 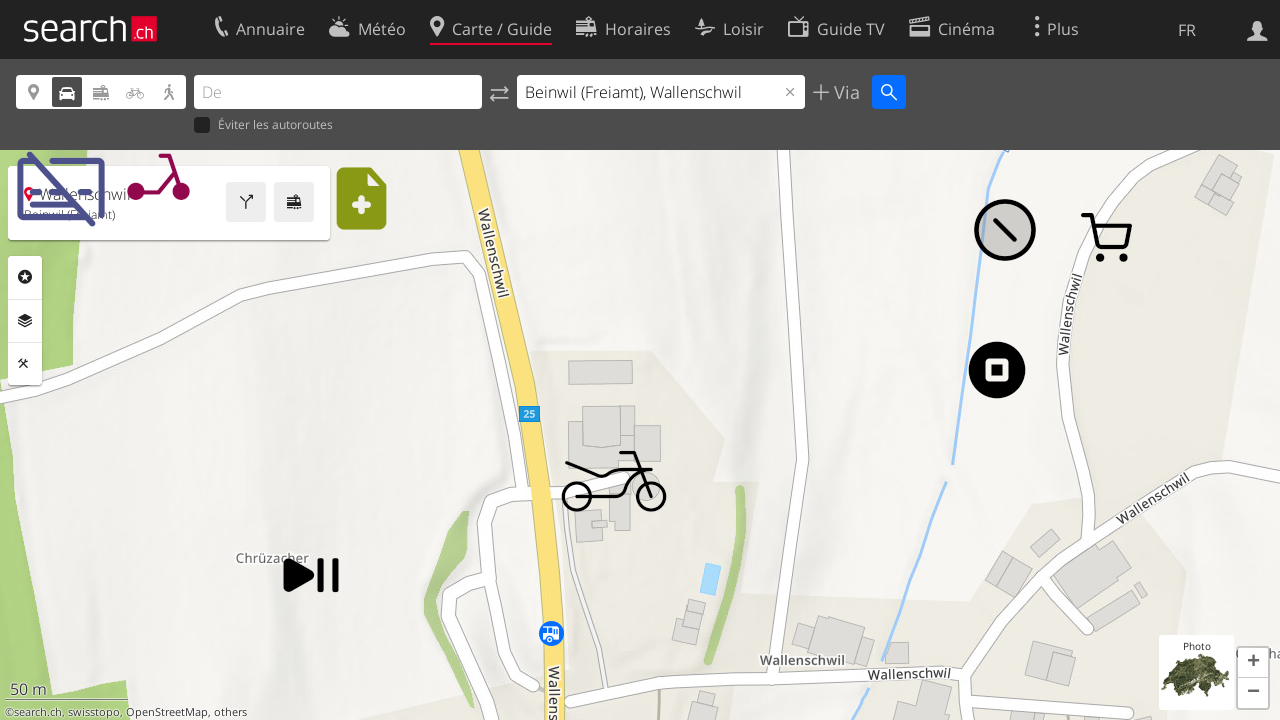 What do you see at coordinates (997, 370) in the screenshot?
I see `stop media playback` at bounding box center [997, 370].